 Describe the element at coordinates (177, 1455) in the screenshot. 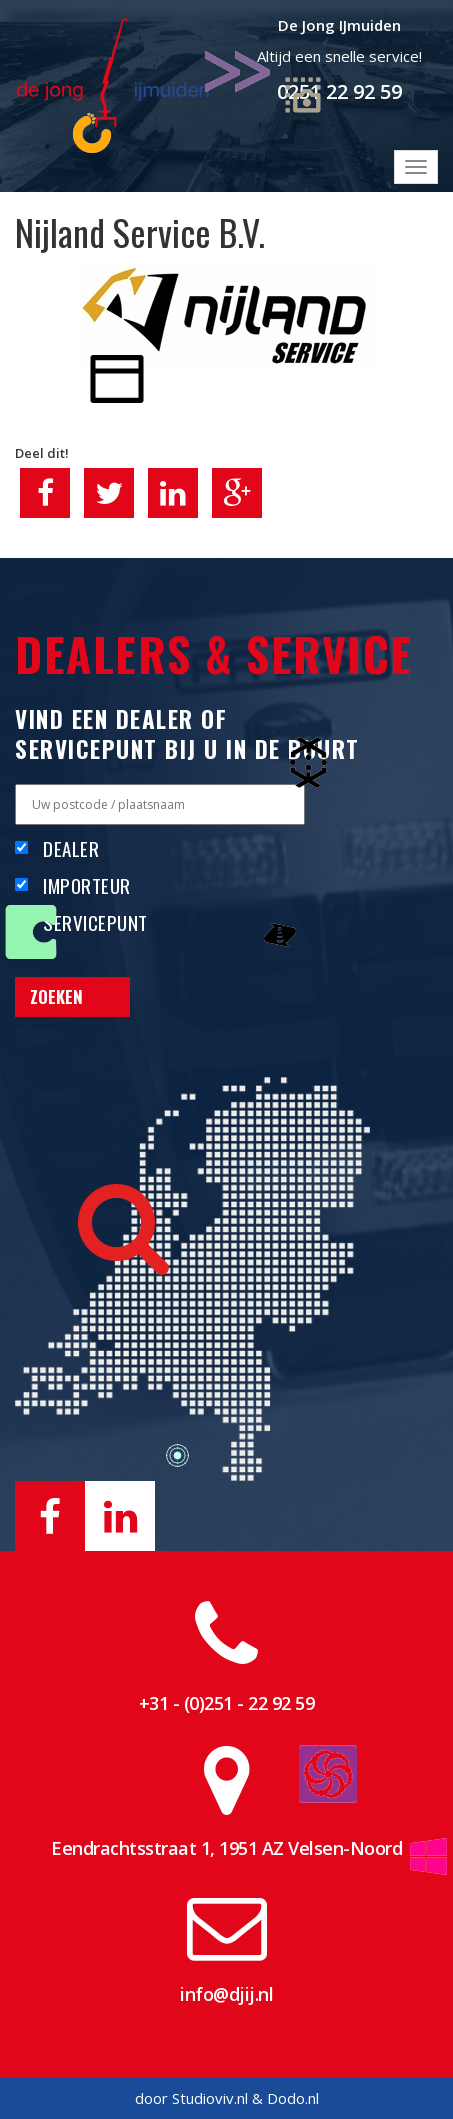

I see `KDE Neon Linux distribution logo` at that location.